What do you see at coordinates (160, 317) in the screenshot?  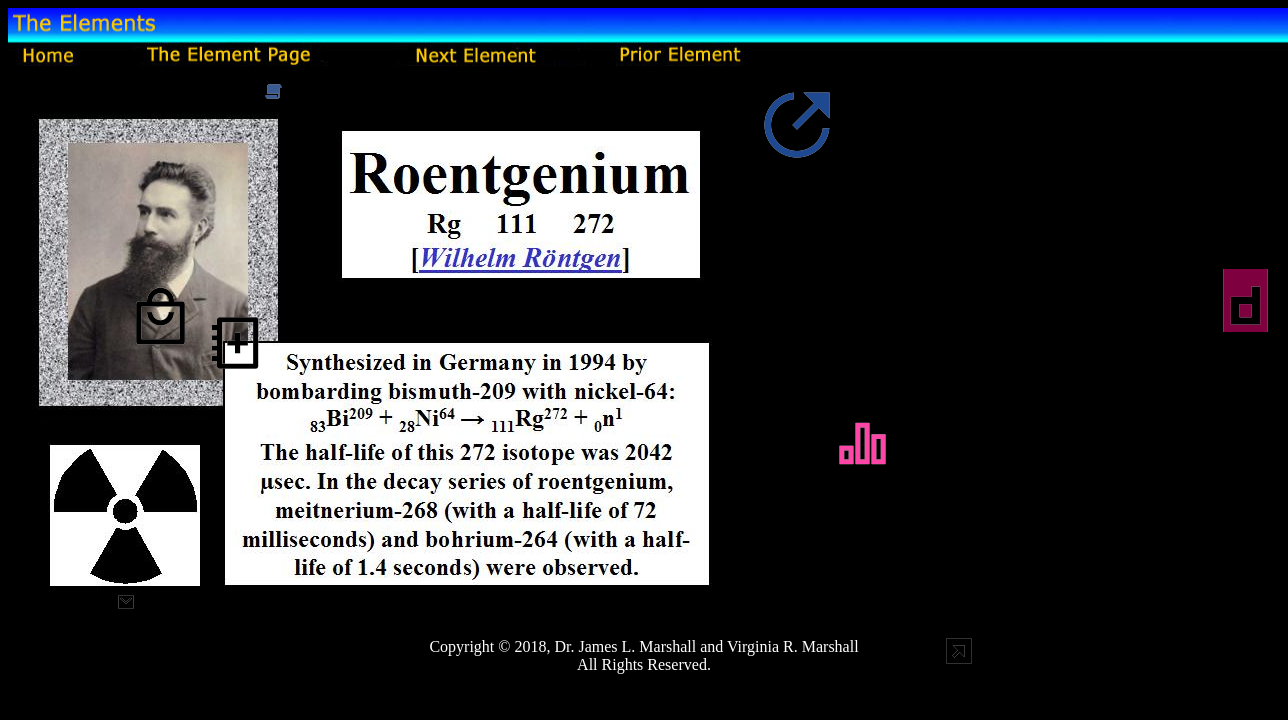 I see `view your shopping bag` at bounding box center [160, 317].